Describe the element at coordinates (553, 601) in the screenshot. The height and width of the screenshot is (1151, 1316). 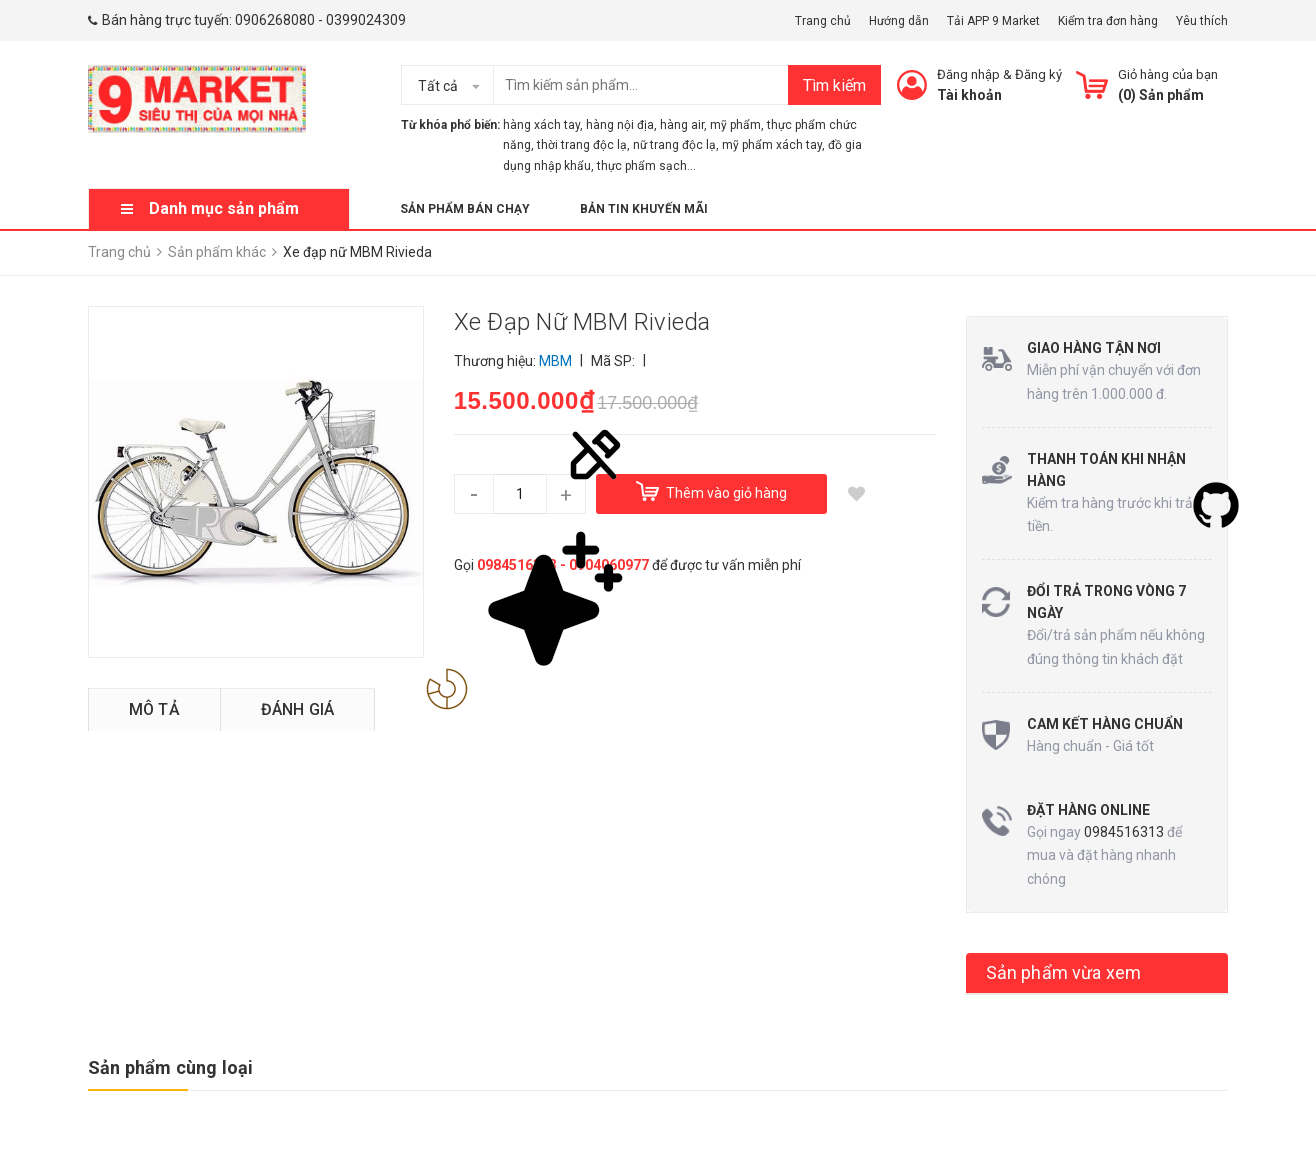
I see `indicates AI-generated or enhanced content` at that location.